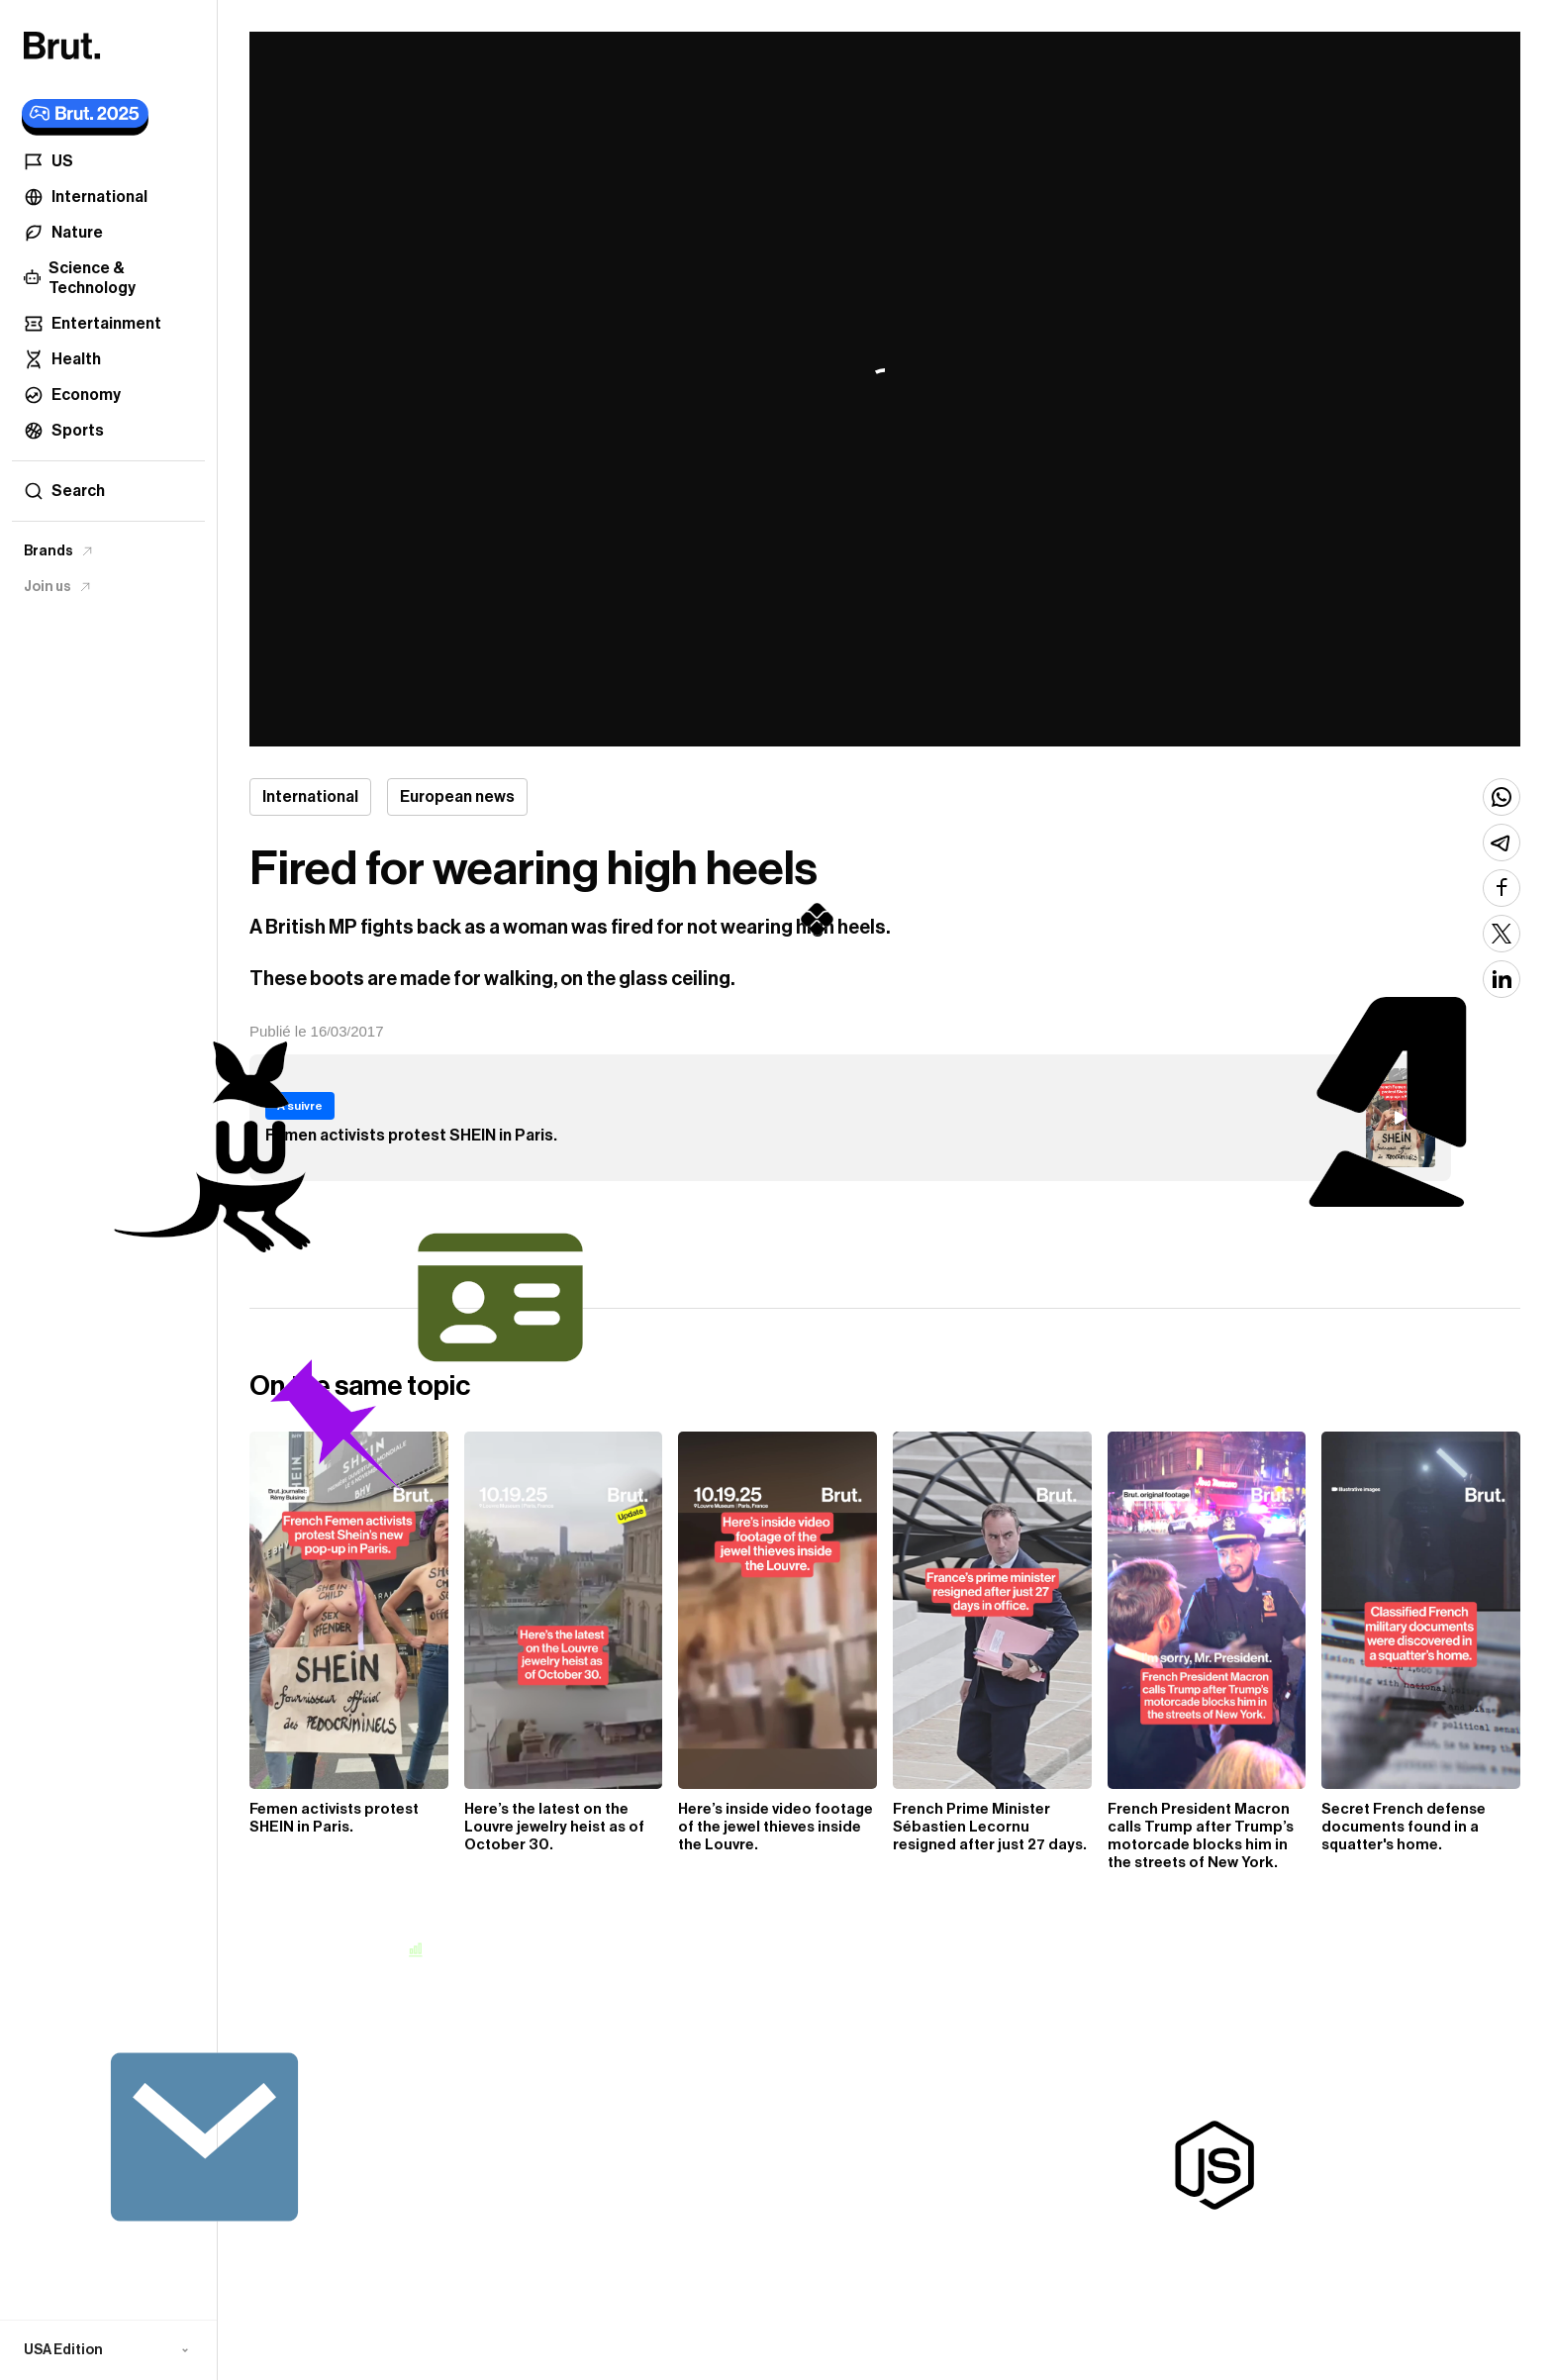 The height and width of the screenshot is (2380, 1552). I want to click on open wallabag read-it-later app, so click(212, 1146).